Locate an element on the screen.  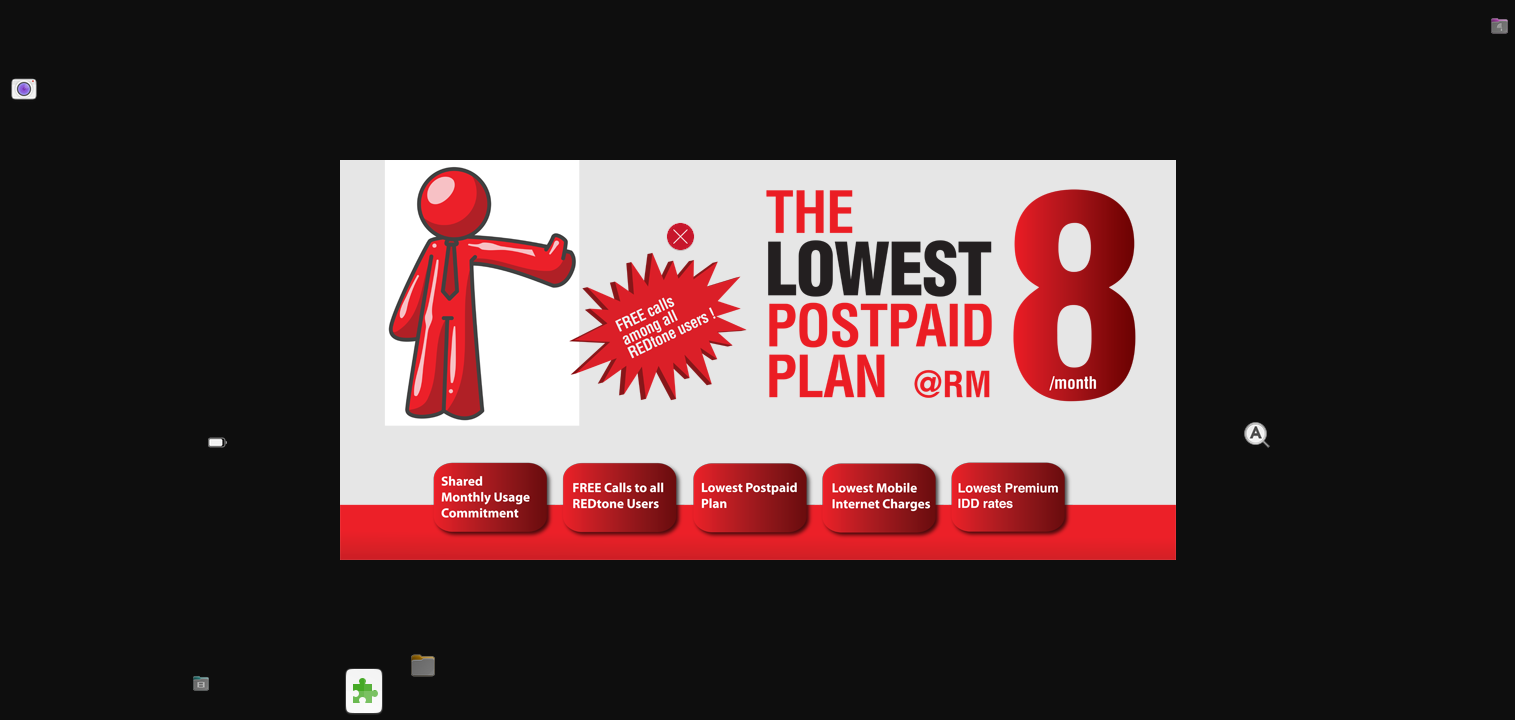
open the cheese webcam application is located at coordinates (24, 89).